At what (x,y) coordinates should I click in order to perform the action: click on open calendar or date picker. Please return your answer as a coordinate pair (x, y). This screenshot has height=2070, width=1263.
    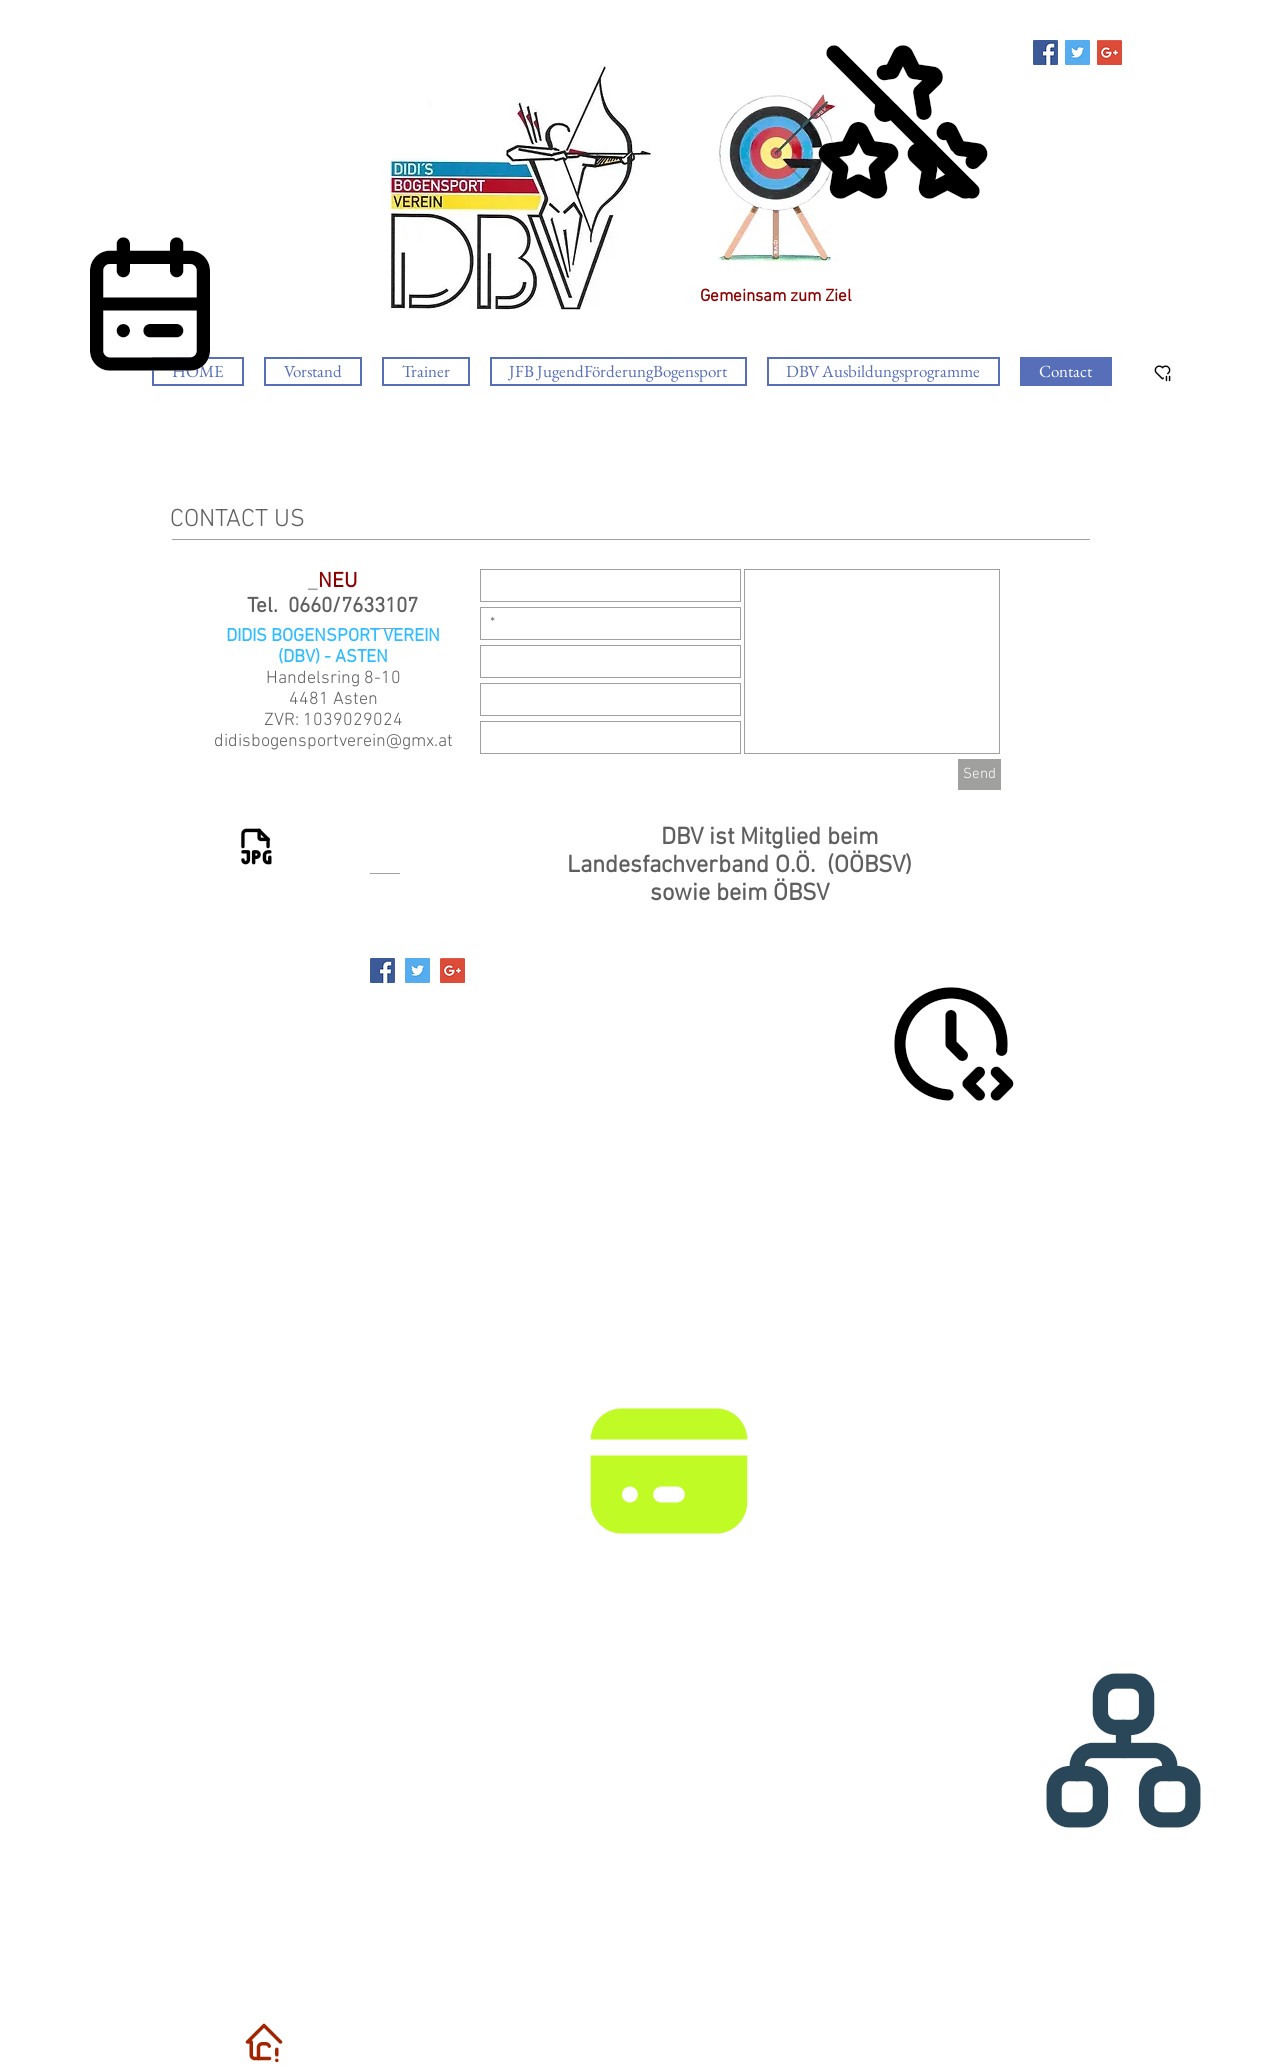
    Looking at the image, I should click on (150, 304).